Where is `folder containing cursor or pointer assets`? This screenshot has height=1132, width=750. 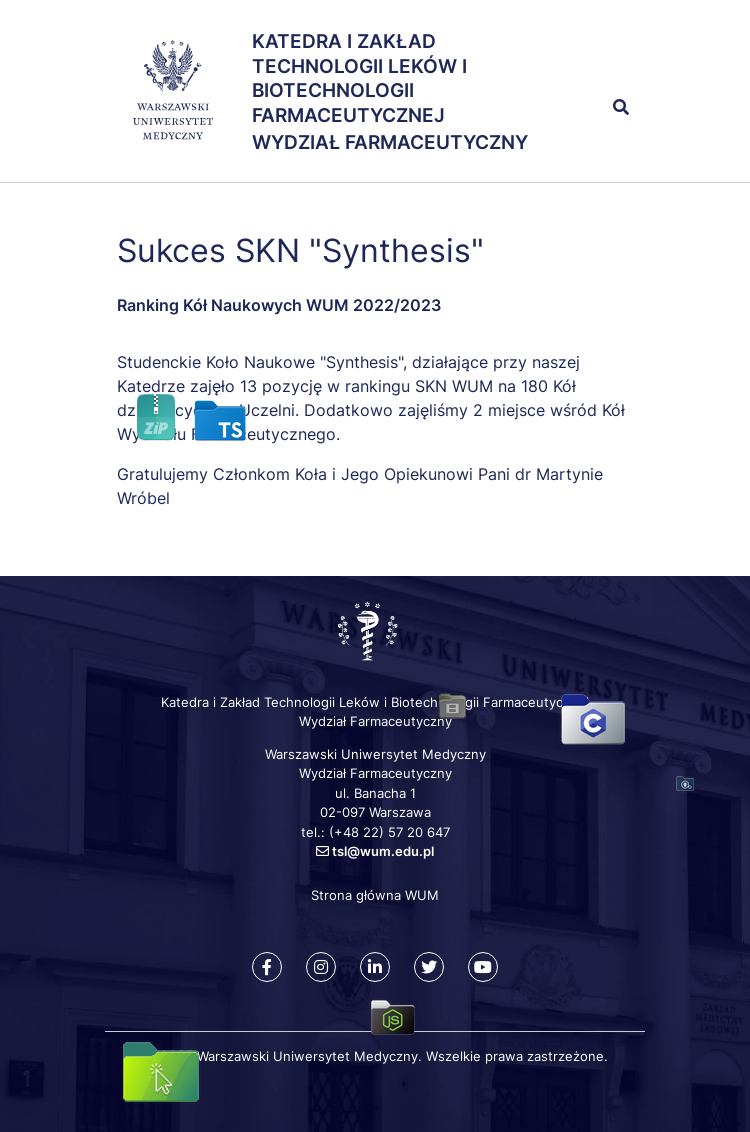 folder containing cursor or pointer assets is located at coordinates (161, 1074).